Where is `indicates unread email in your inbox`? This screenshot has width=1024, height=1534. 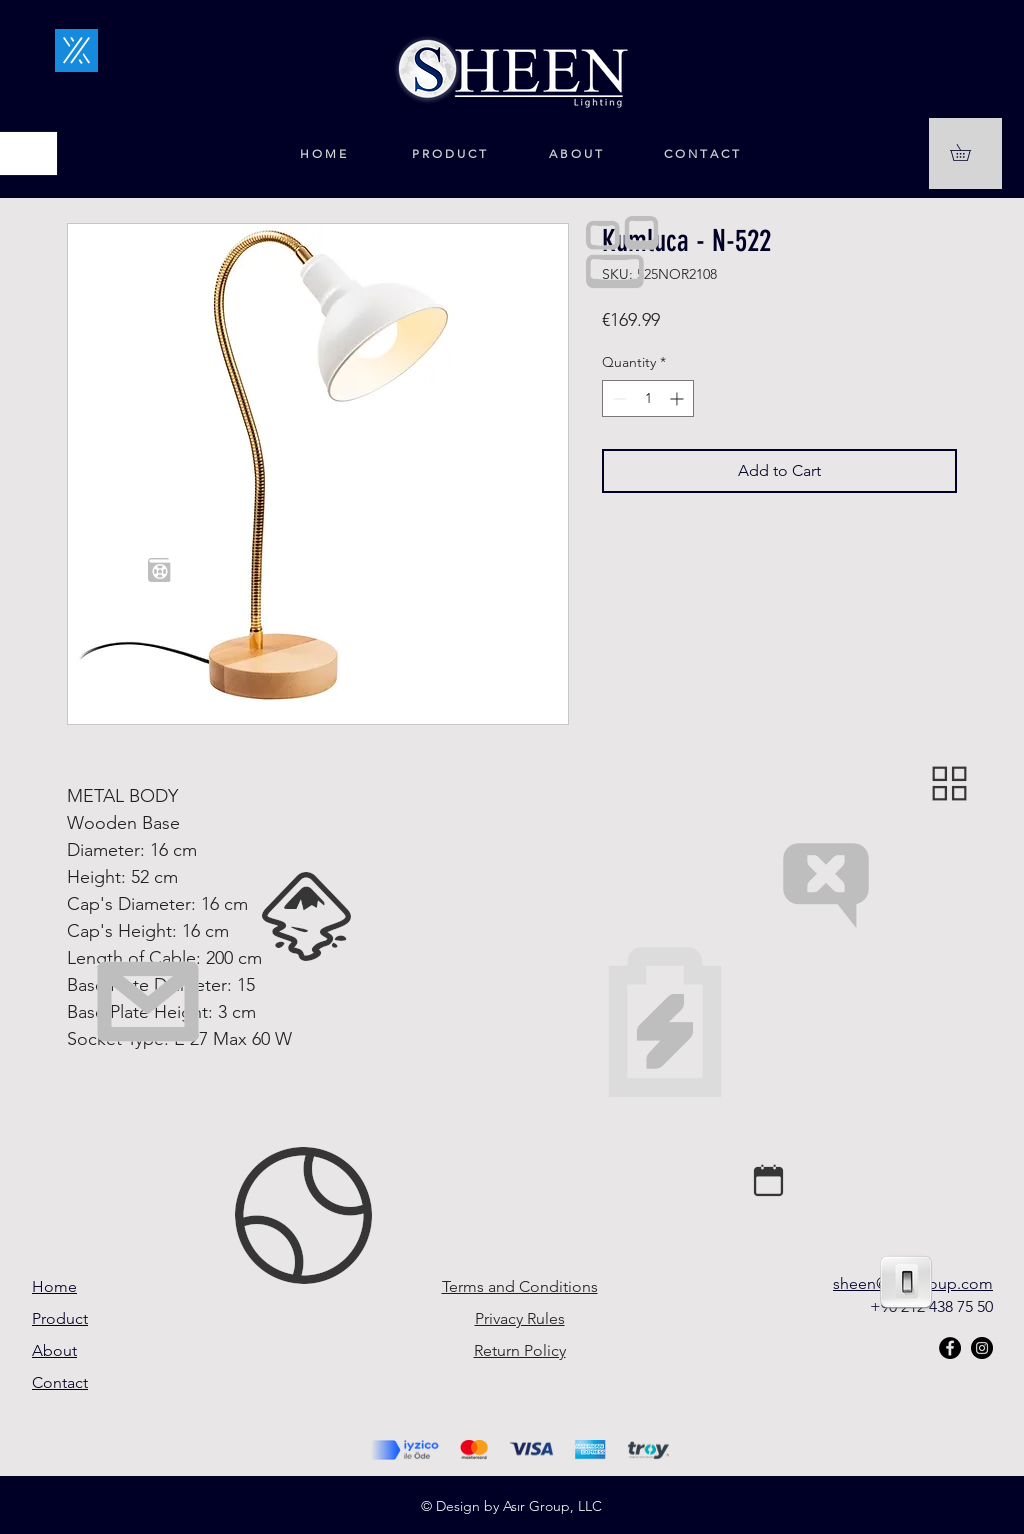 indicates unread email in your inbox is located at coordinates (148, 998).